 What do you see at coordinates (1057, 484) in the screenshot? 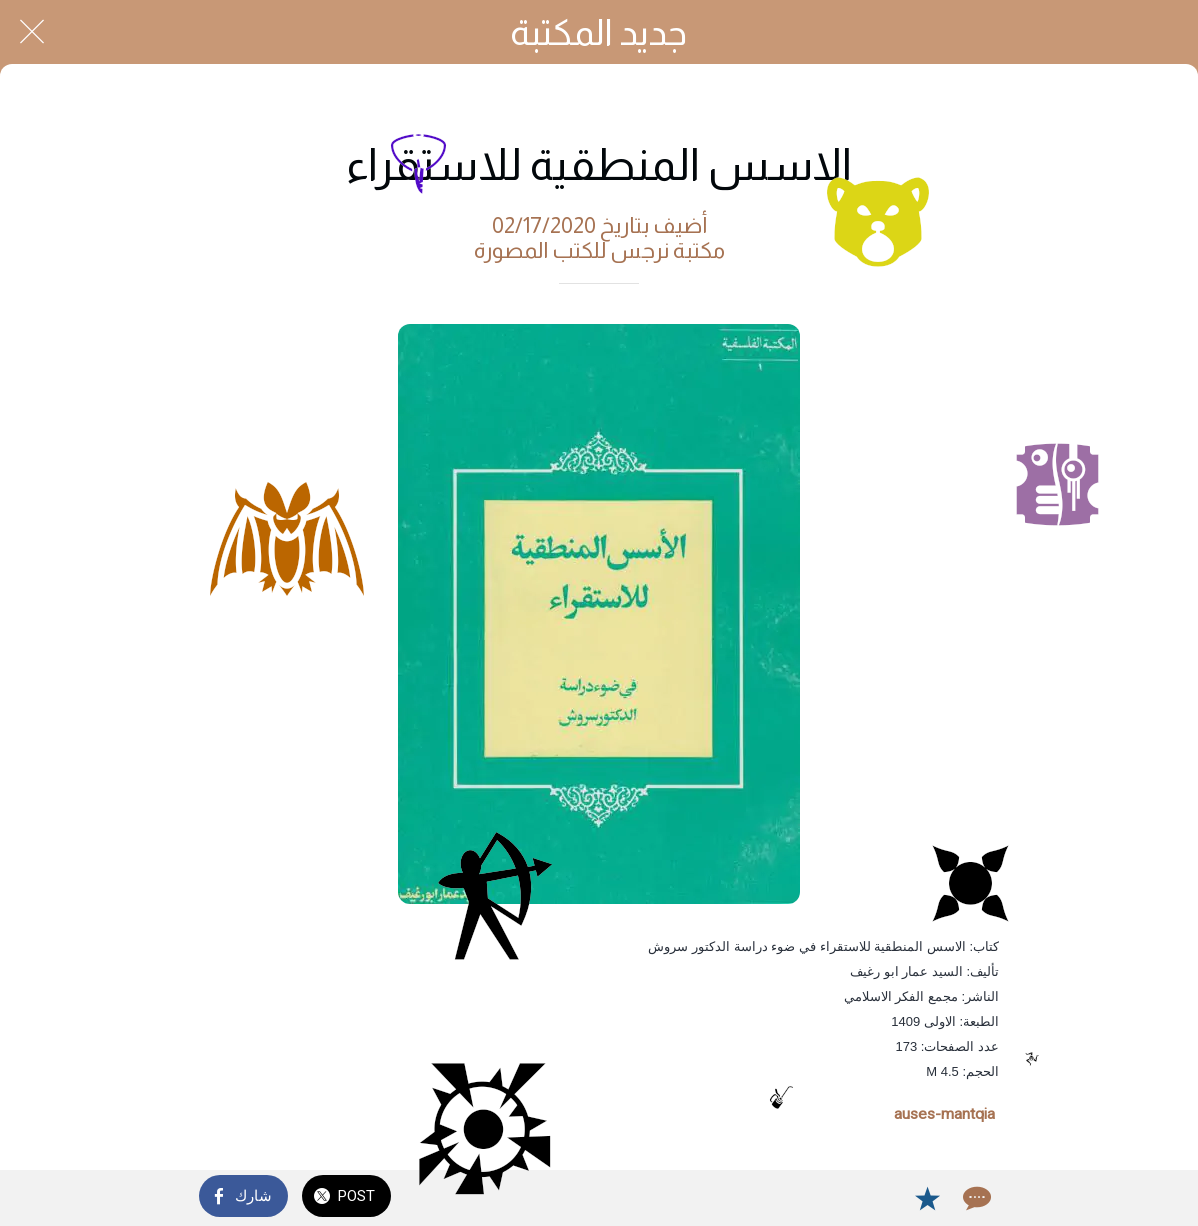
I see `represents a puzzle or matching game mechanic` at bounding box center [1057, 484].